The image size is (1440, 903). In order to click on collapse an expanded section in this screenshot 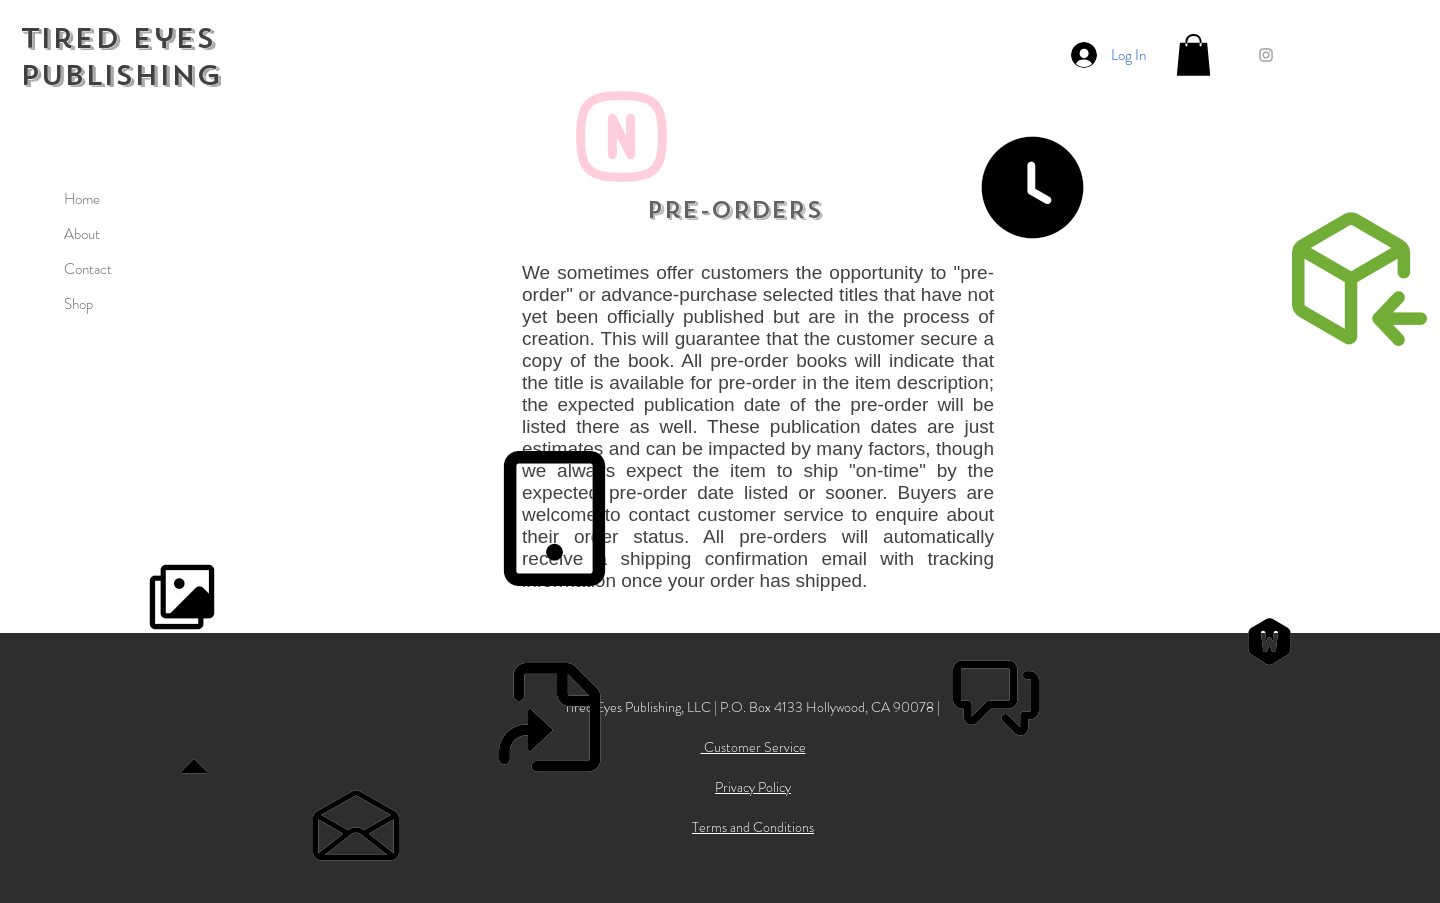, I will do `click(194, 766)`.